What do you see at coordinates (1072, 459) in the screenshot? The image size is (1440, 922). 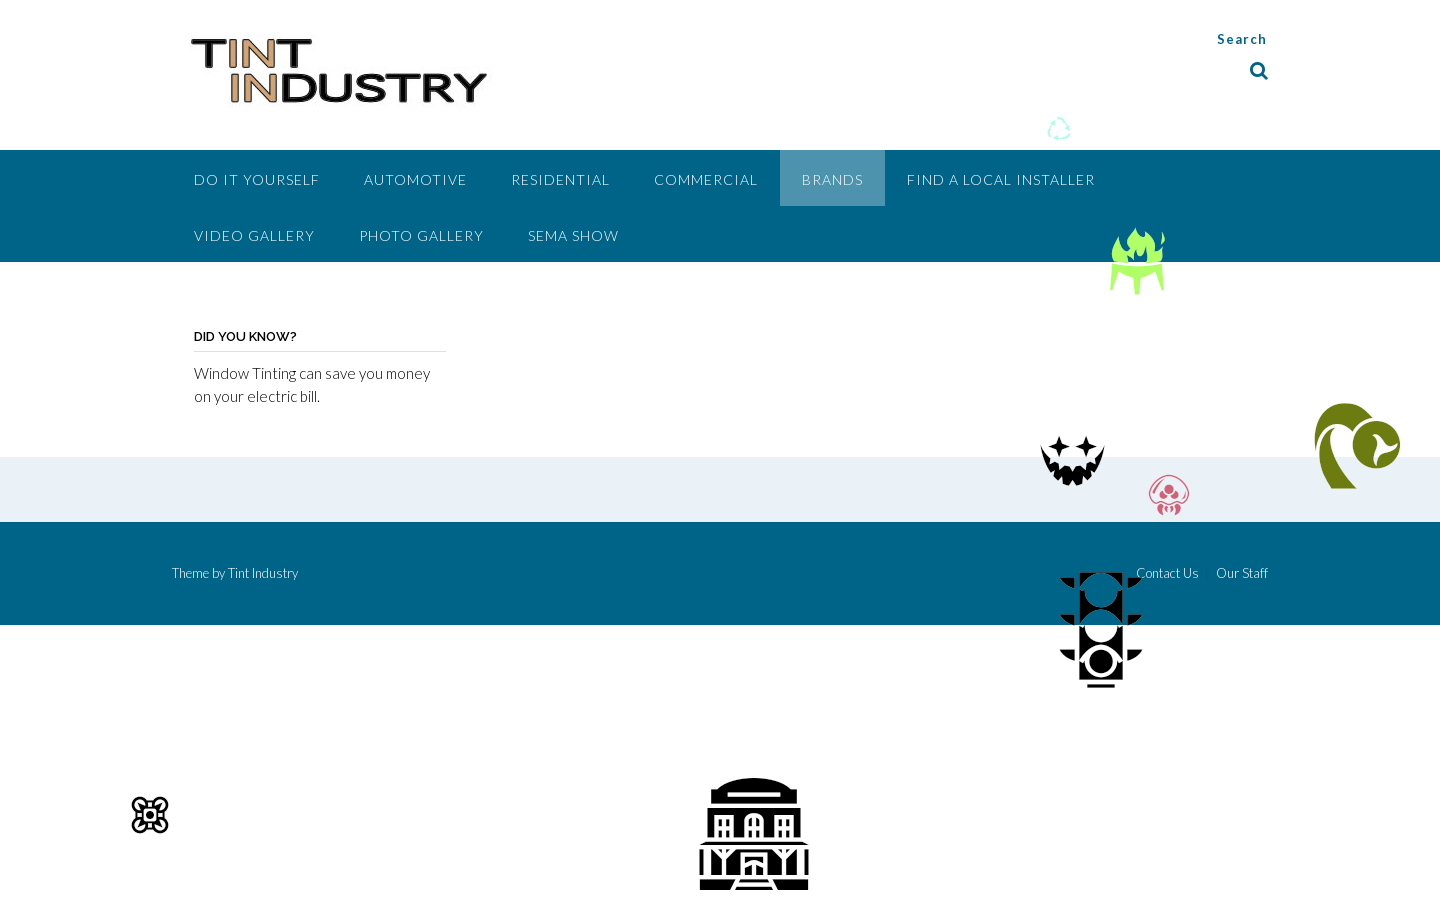 I see `indicates a delighted or excited mood` at bounding box center [1072, 459].